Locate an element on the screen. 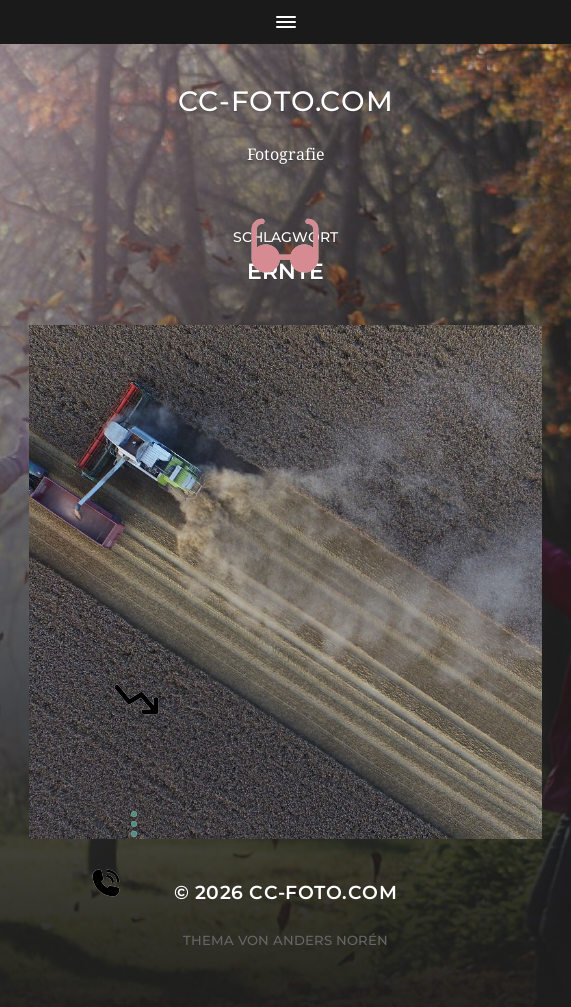  open additional options menu is located at coordinates (134, 824).